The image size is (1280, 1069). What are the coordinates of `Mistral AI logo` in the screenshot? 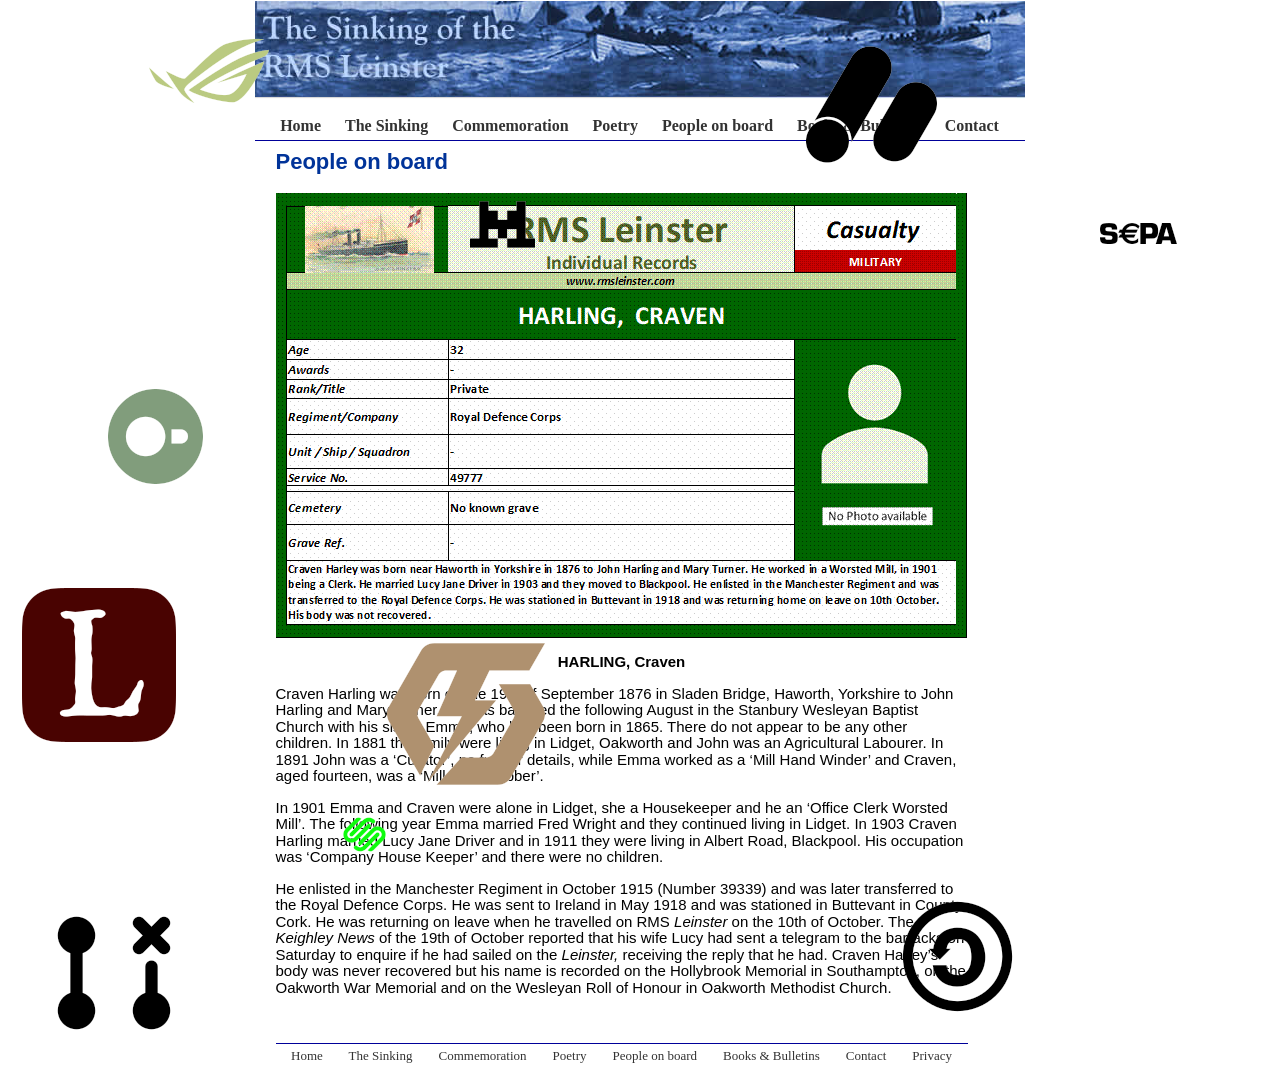 It's located at (502, 224).